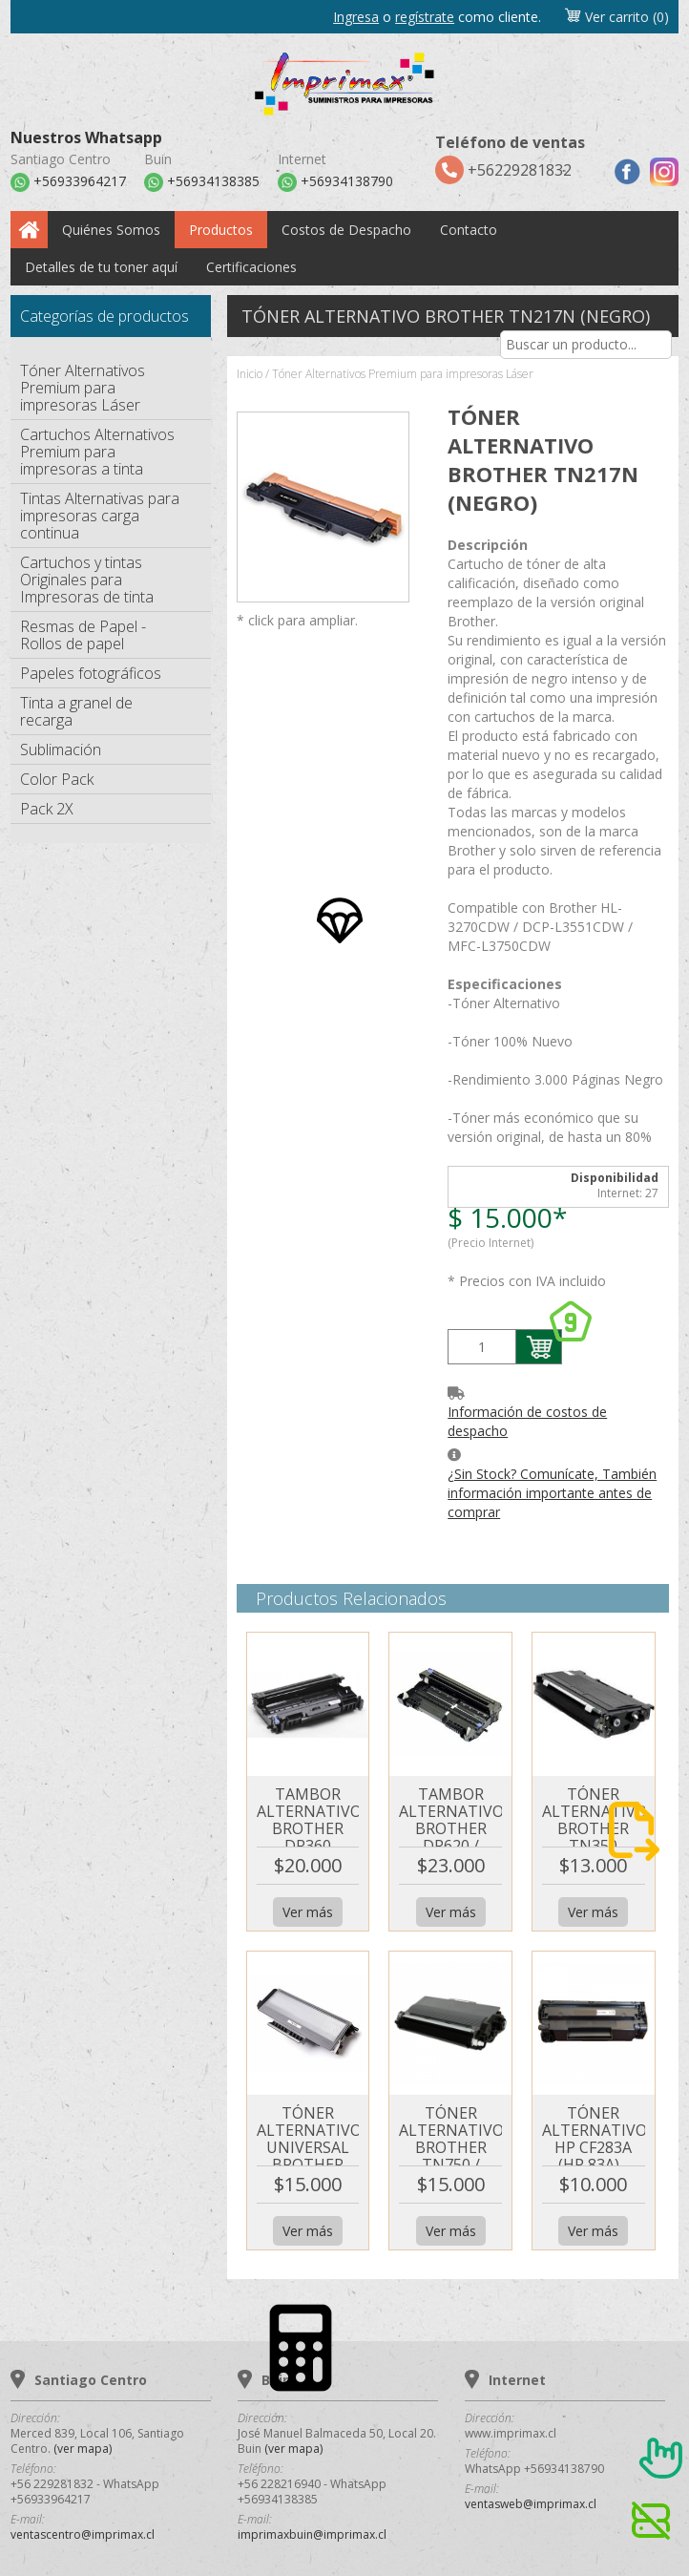  I want to click on open the calculator app, so click(301, 2348).